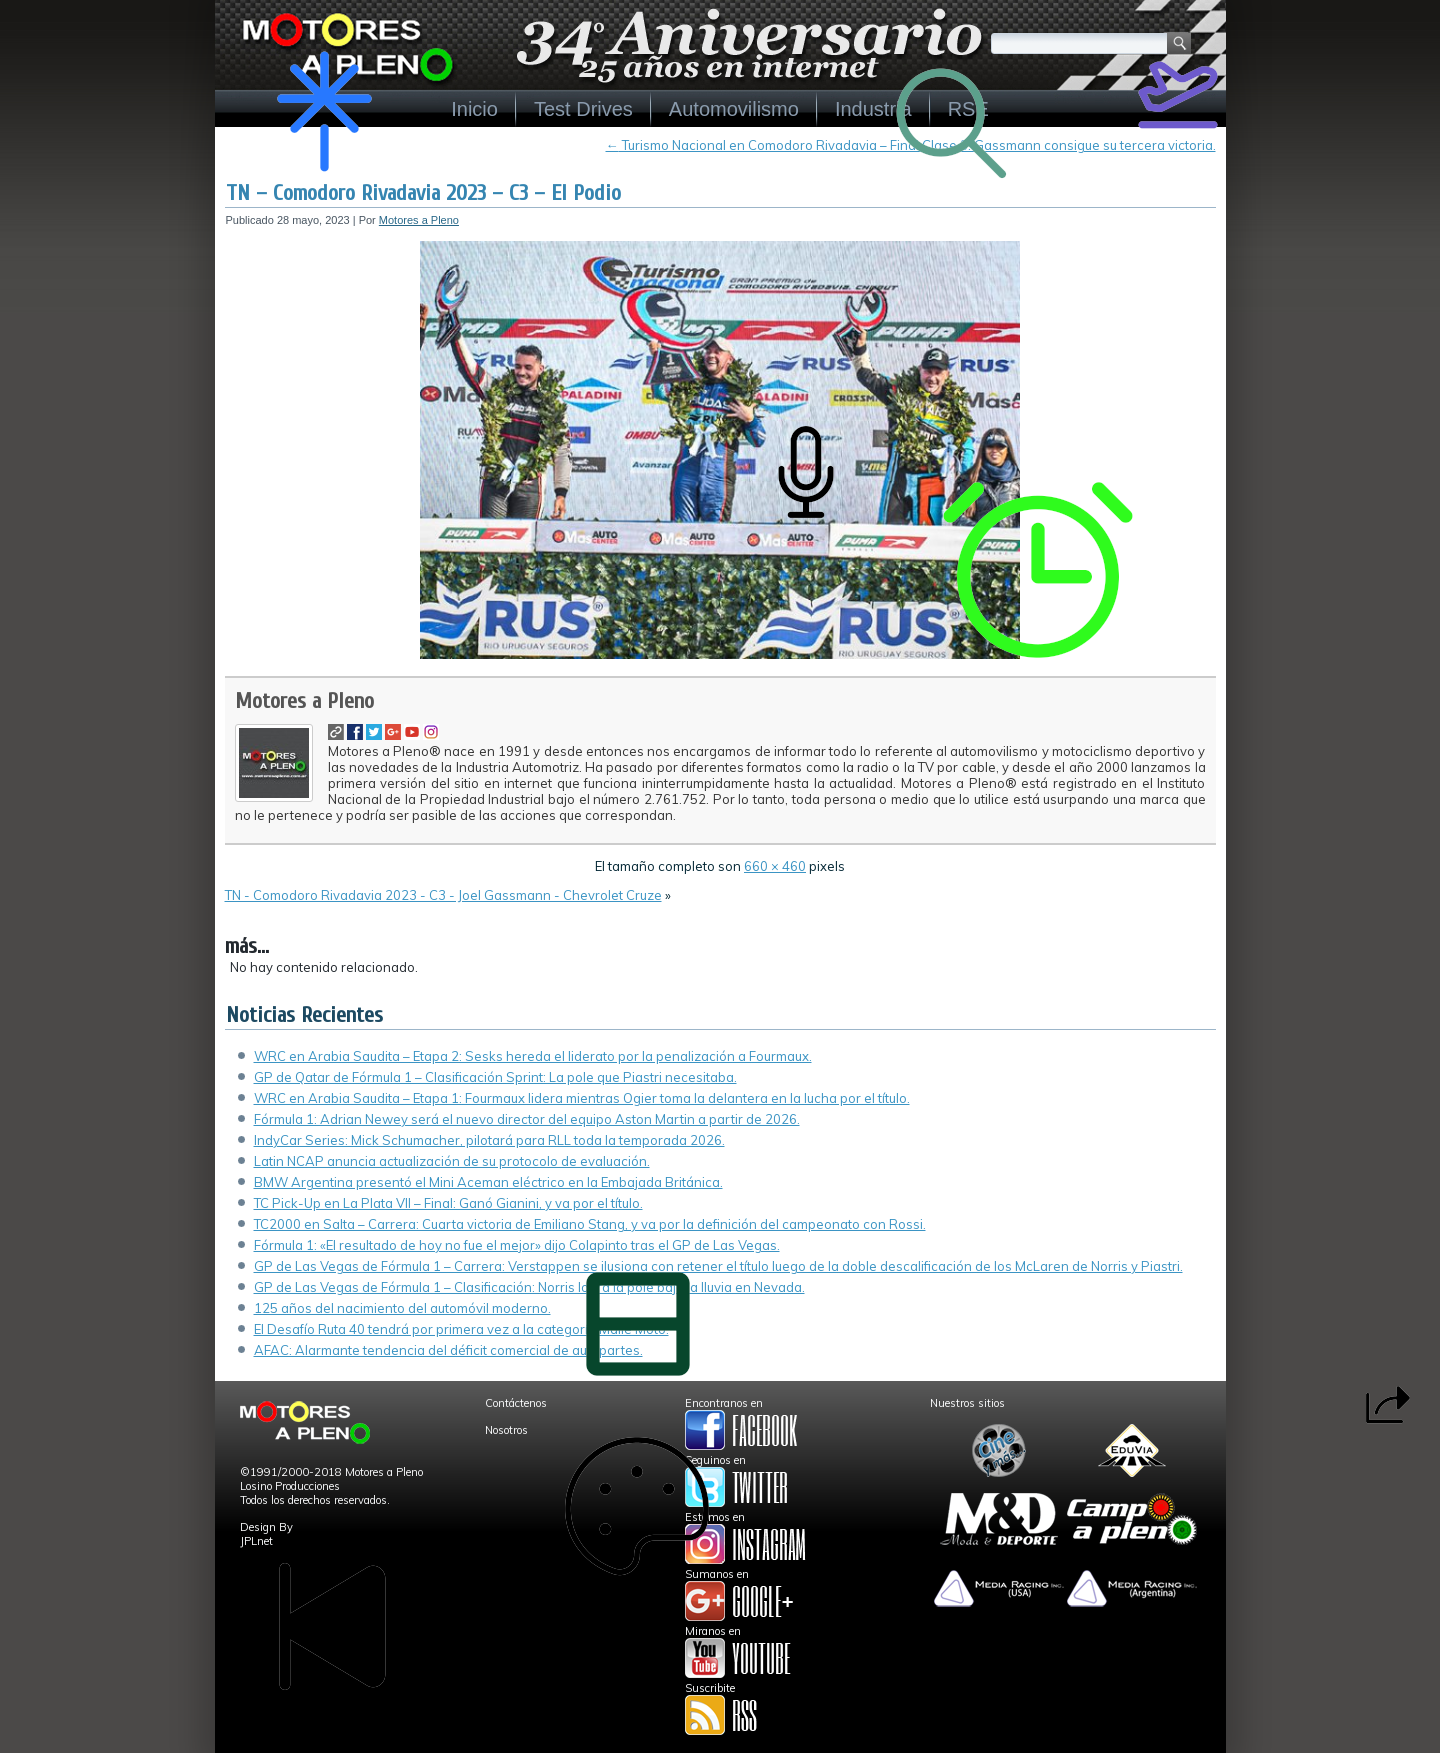 Image resolution: width=1440 pixels, height=1753 pixels. What do you see at coordinates (332, 1626) in the screenshot?
I see `skip to the previous track` at bounding box center [332, 1626].